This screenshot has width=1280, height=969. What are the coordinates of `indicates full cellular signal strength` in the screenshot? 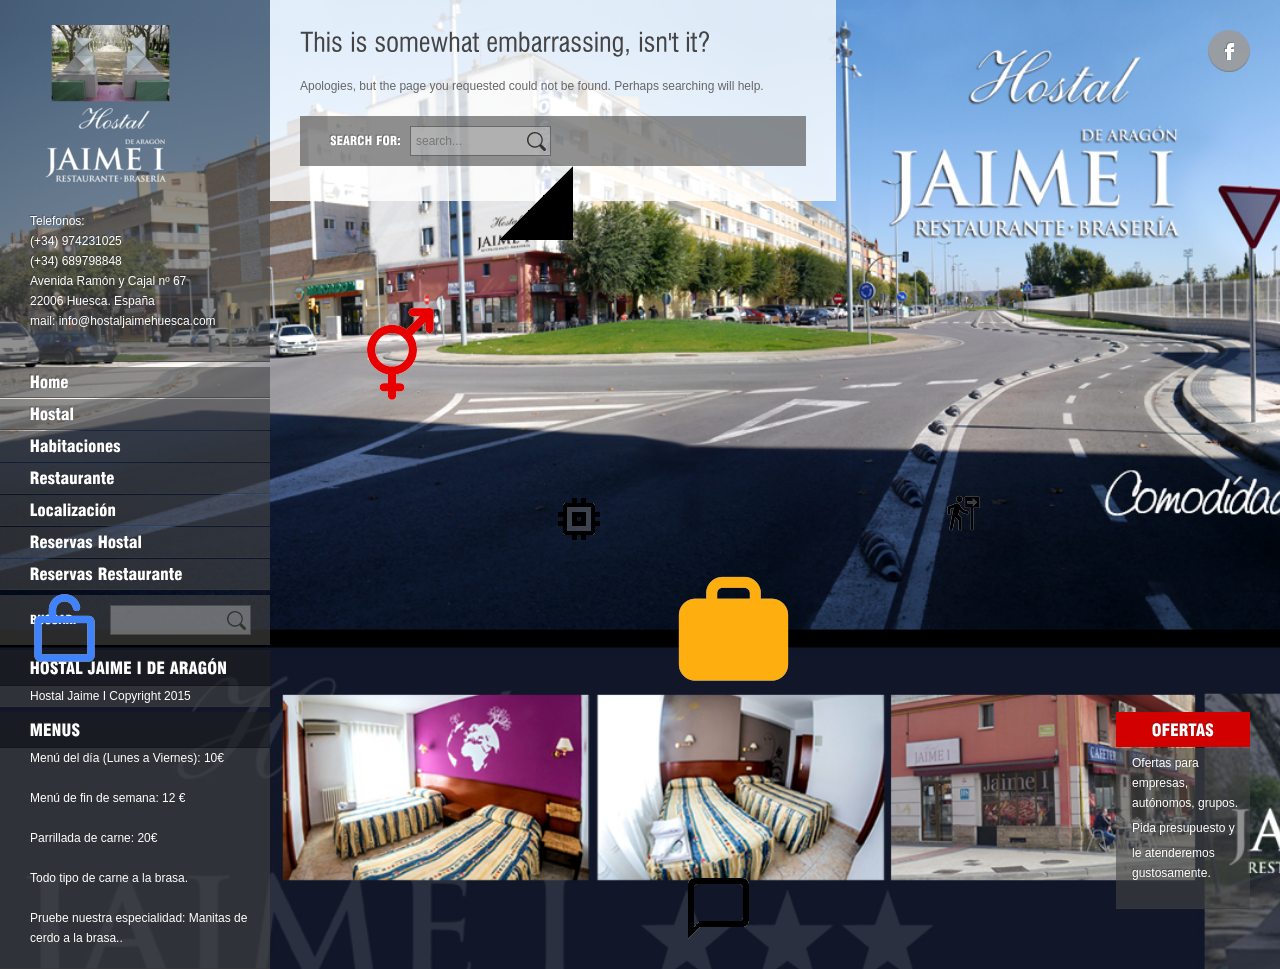 It's located at (536, 203).